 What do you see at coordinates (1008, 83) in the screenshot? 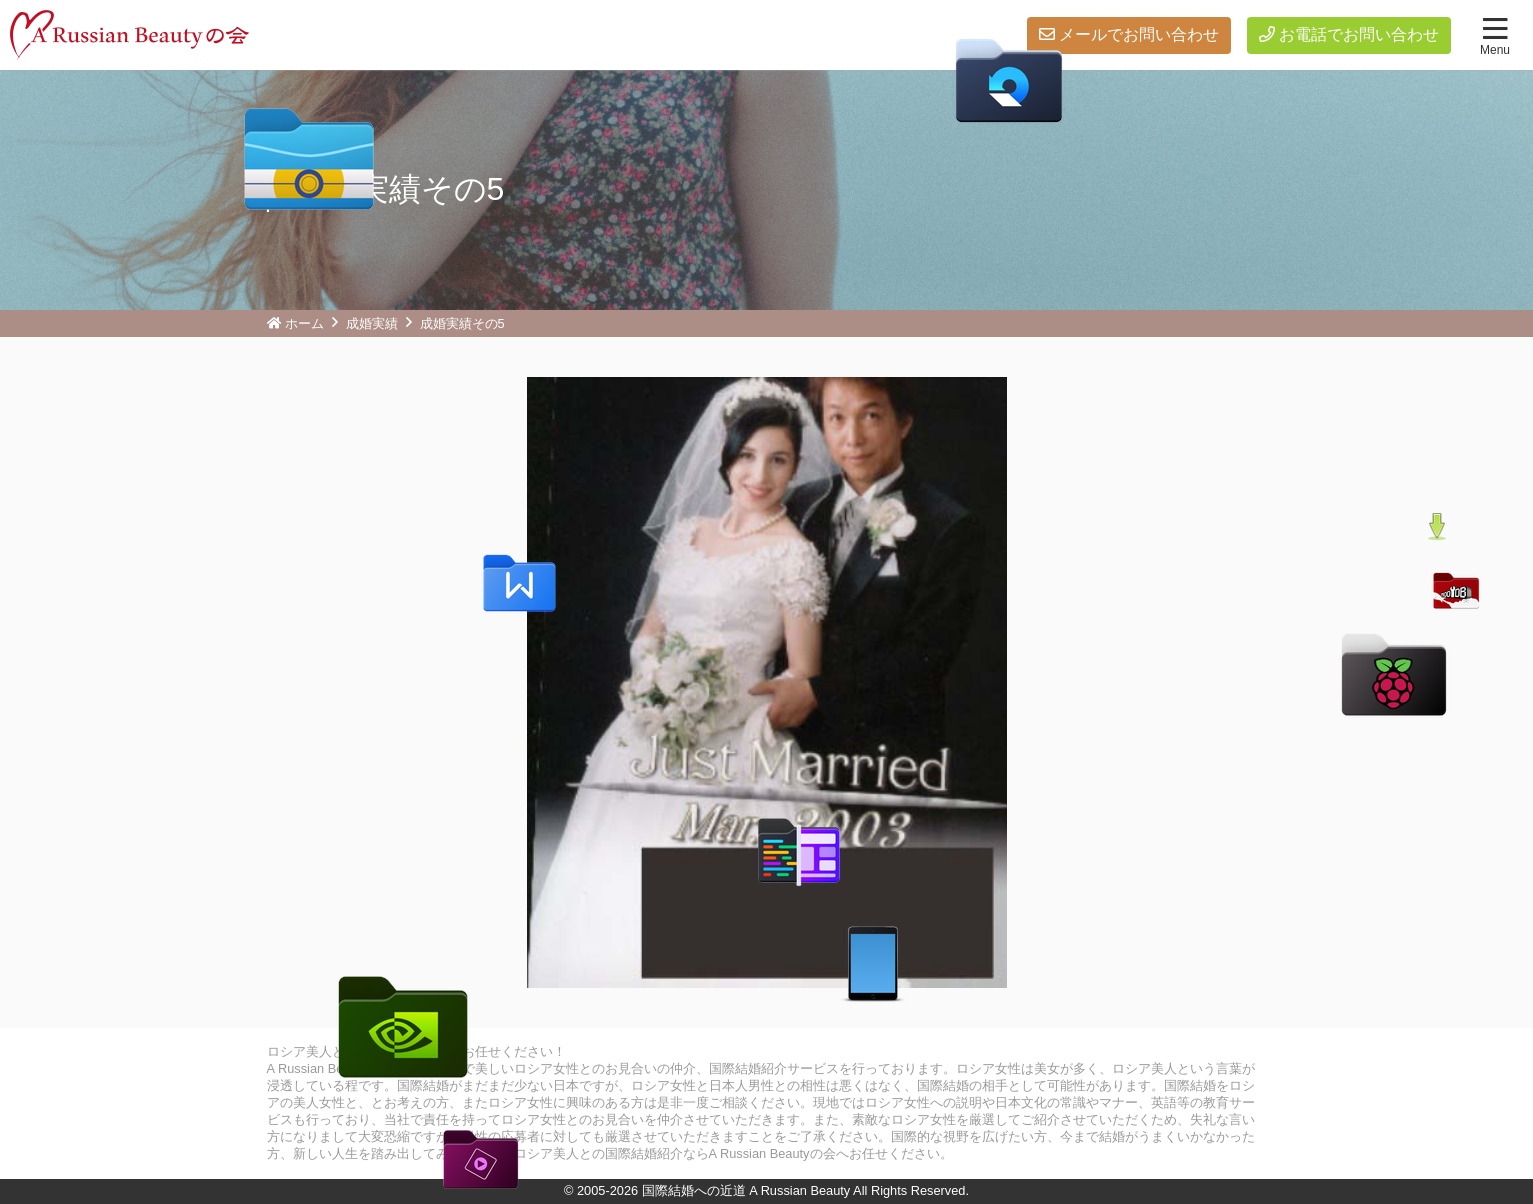
I see `open wondershare repairit files folder` at bounding box center [1008, 83].